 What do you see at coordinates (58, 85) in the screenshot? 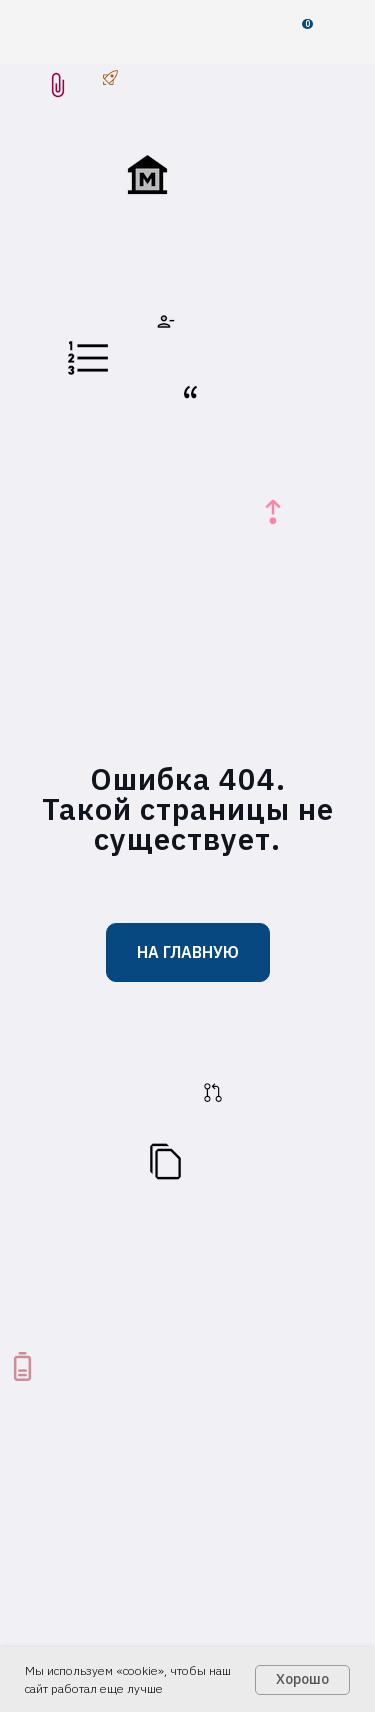
I see `attach a file to your message` at bounding box center [58, 85].